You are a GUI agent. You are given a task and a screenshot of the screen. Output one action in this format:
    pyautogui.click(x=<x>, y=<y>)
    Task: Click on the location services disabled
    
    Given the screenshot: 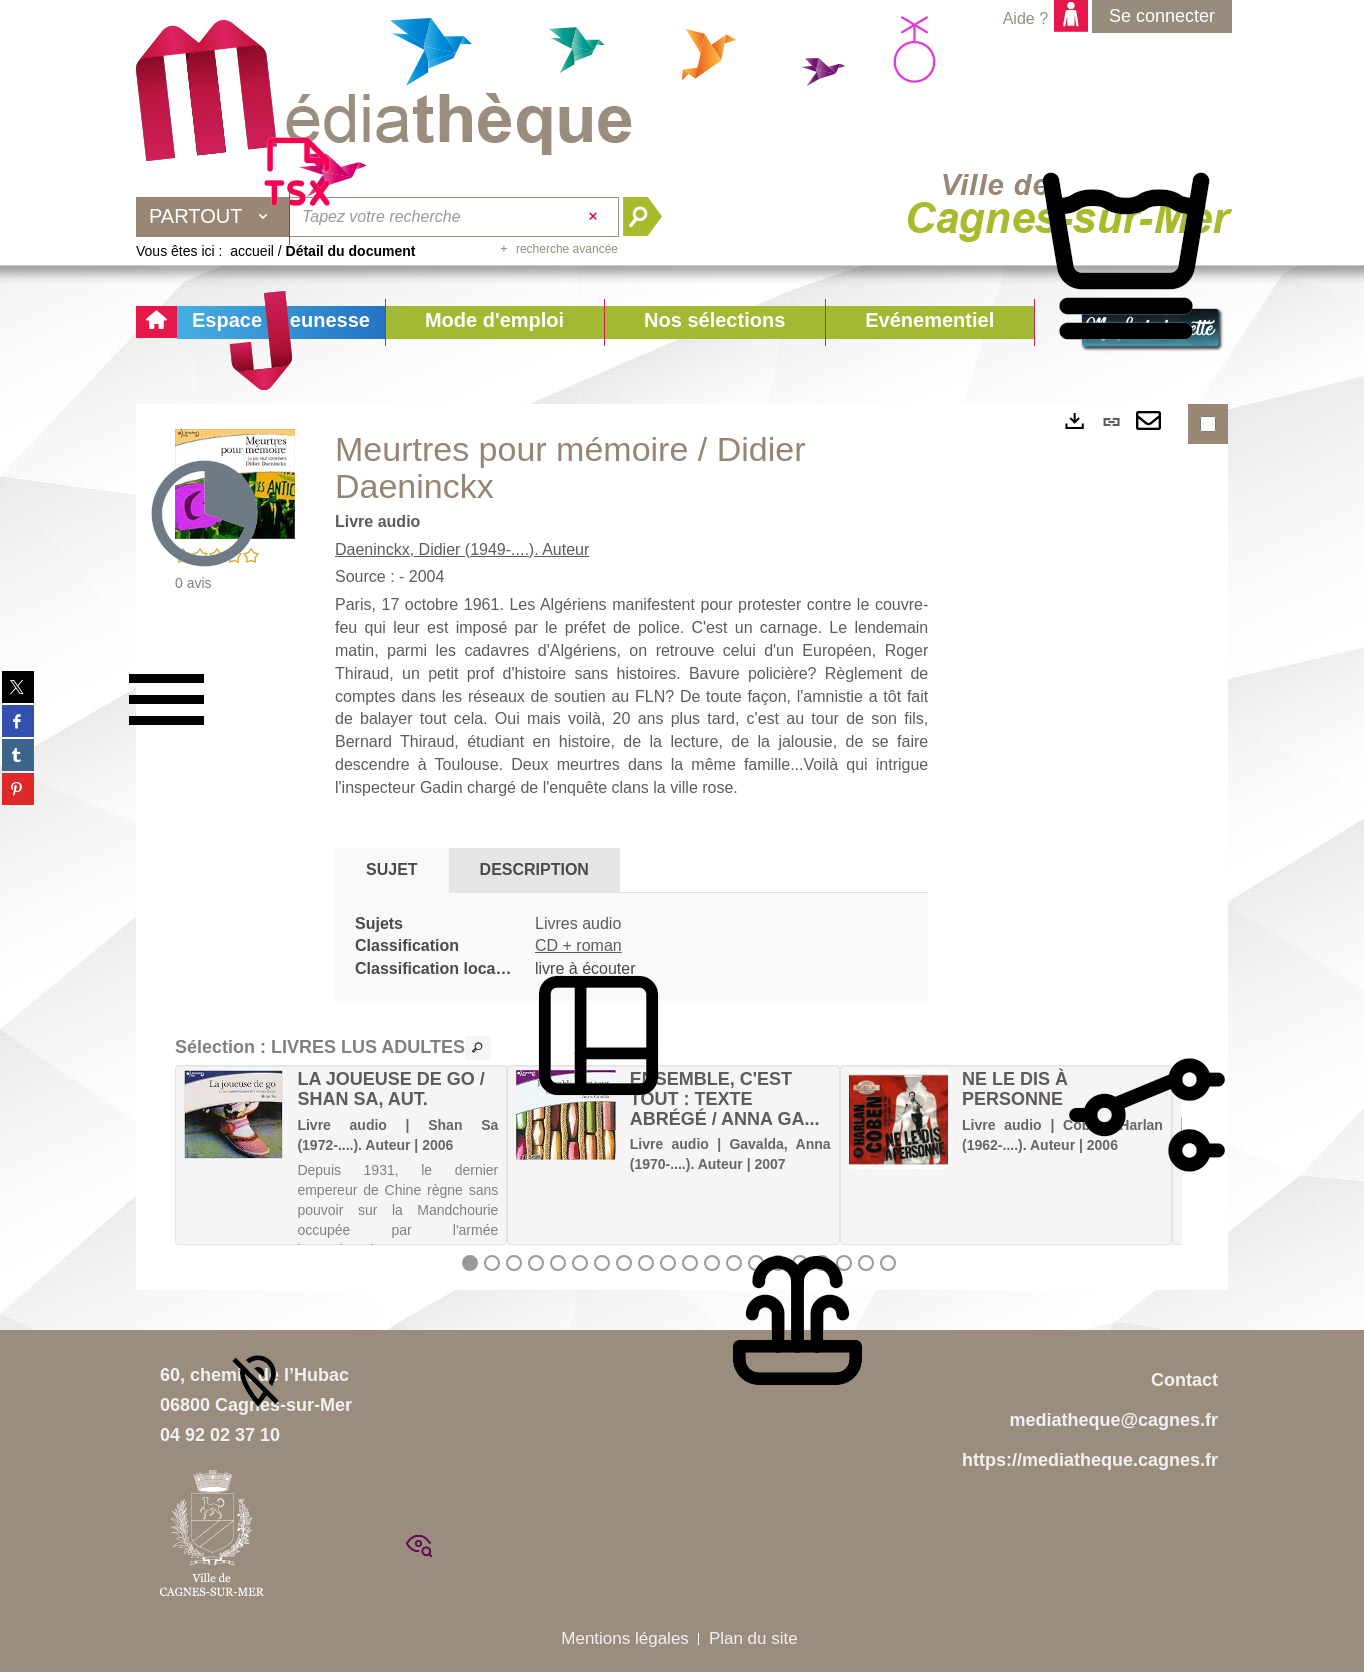 What is the action you would take?
    pyautogui.click(x=258, y=1381)
    